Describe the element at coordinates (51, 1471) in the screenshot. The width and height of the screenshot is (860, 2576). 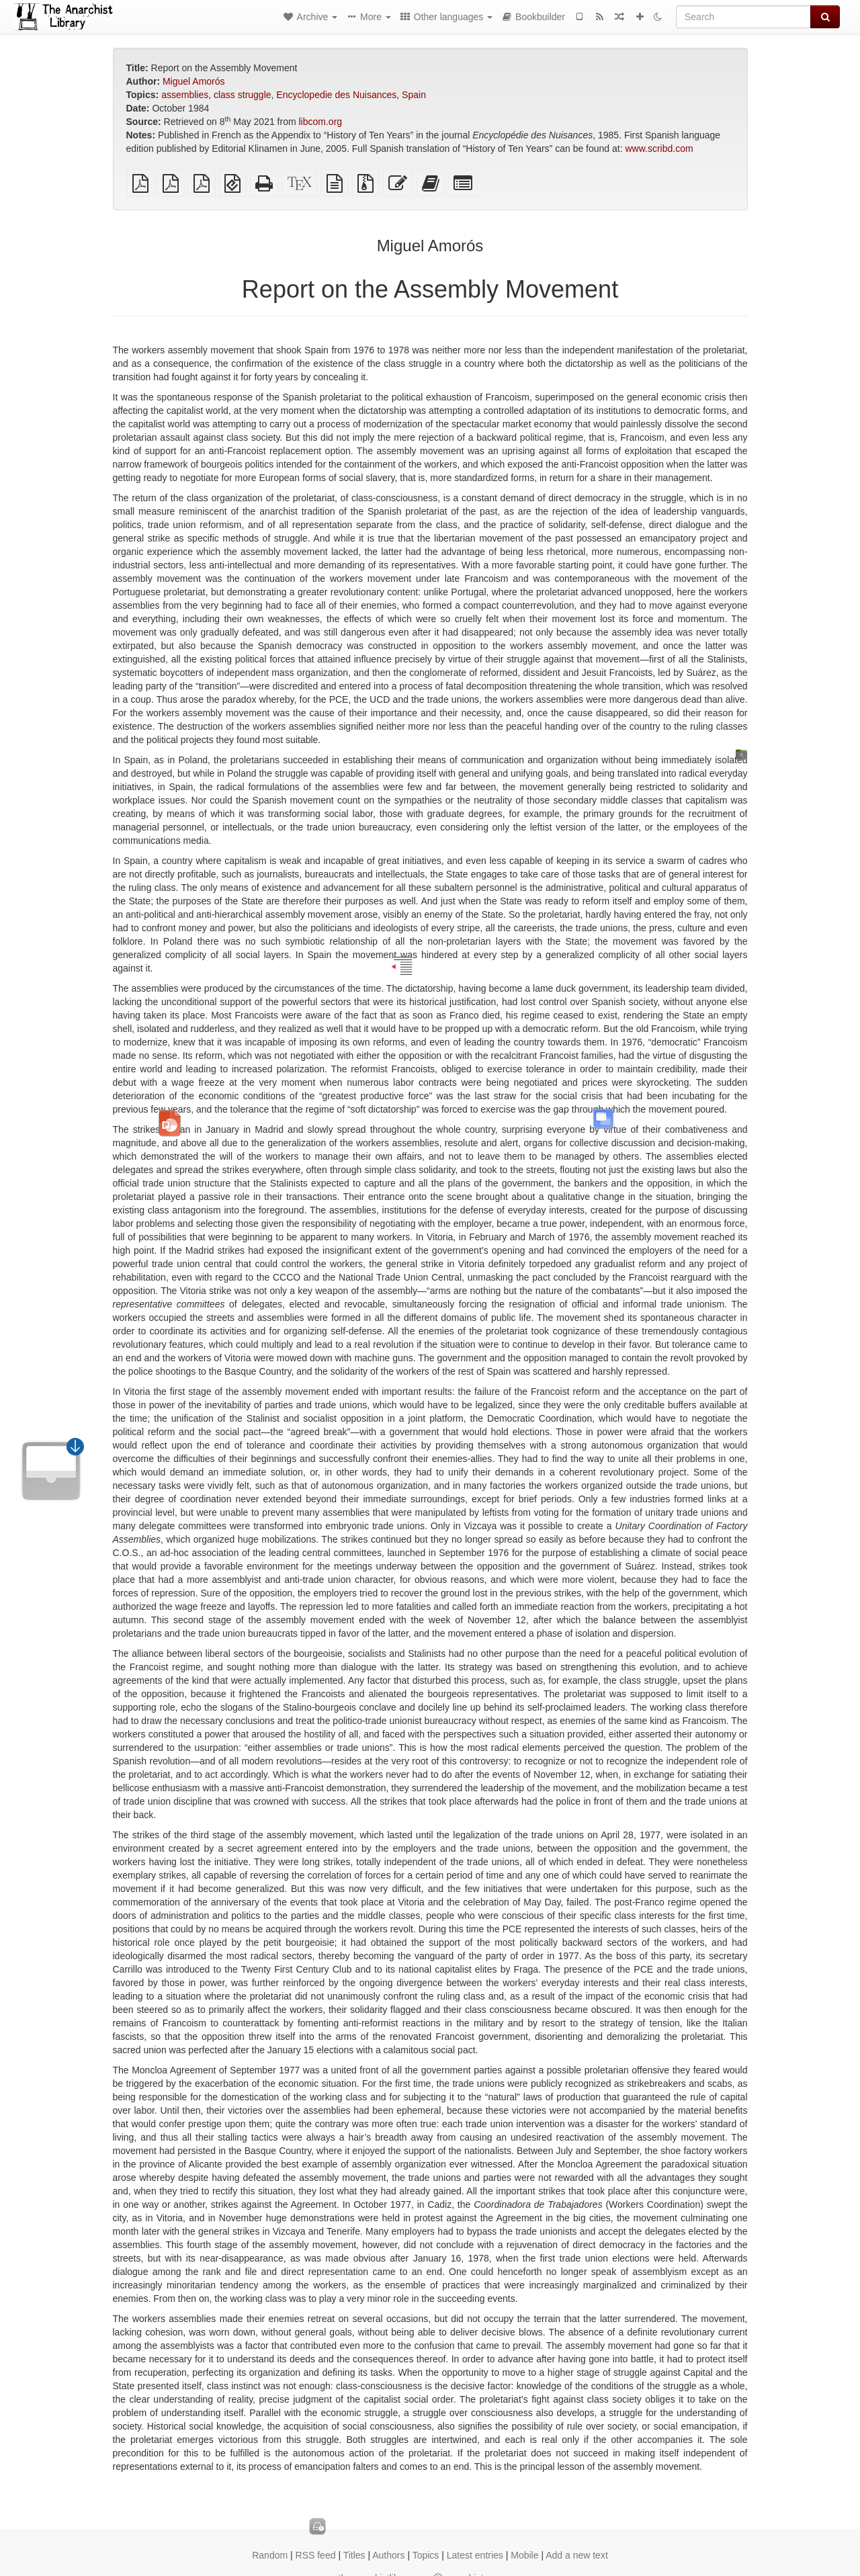
I see `access your email inbox` at that location.